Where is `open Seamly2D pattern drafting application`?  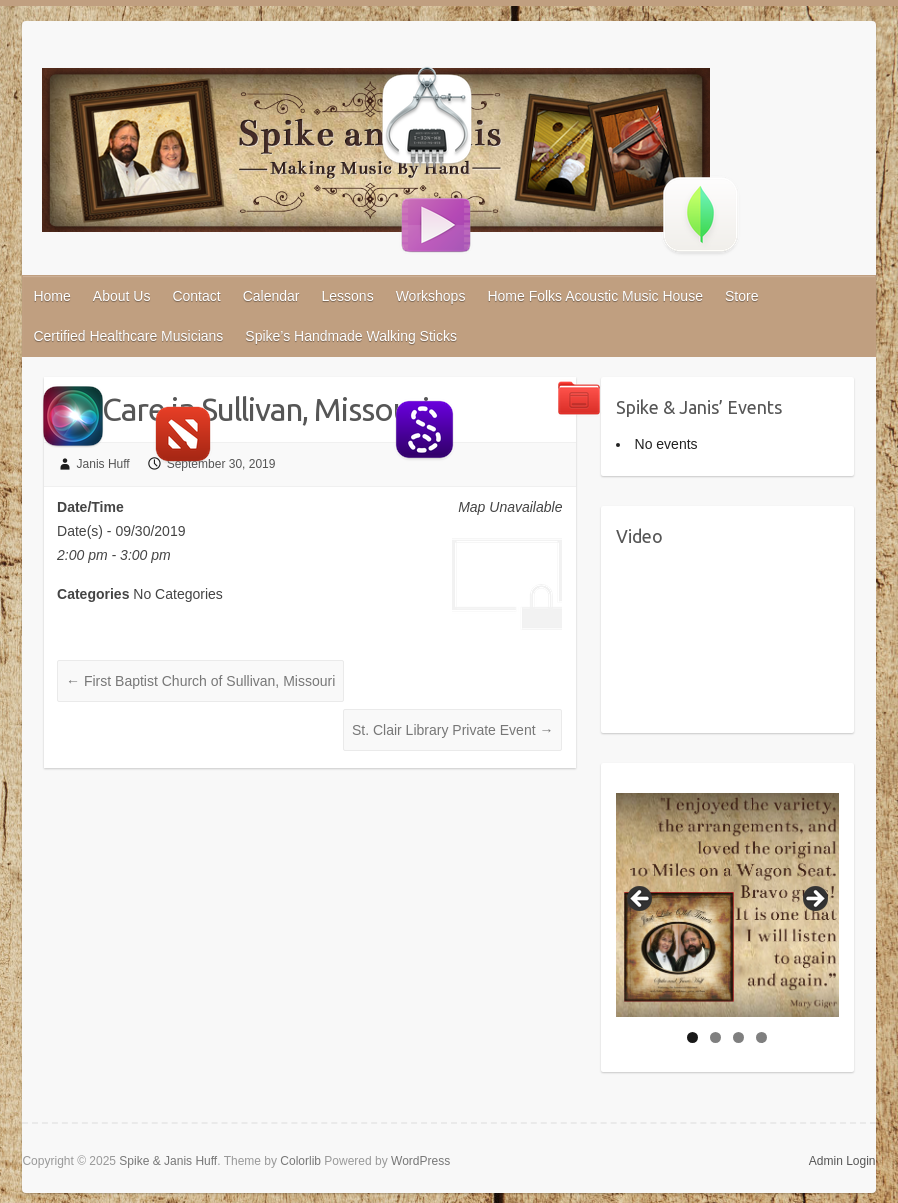
open Seamly2D pattern drafting application is located at coordinates (424, 429).